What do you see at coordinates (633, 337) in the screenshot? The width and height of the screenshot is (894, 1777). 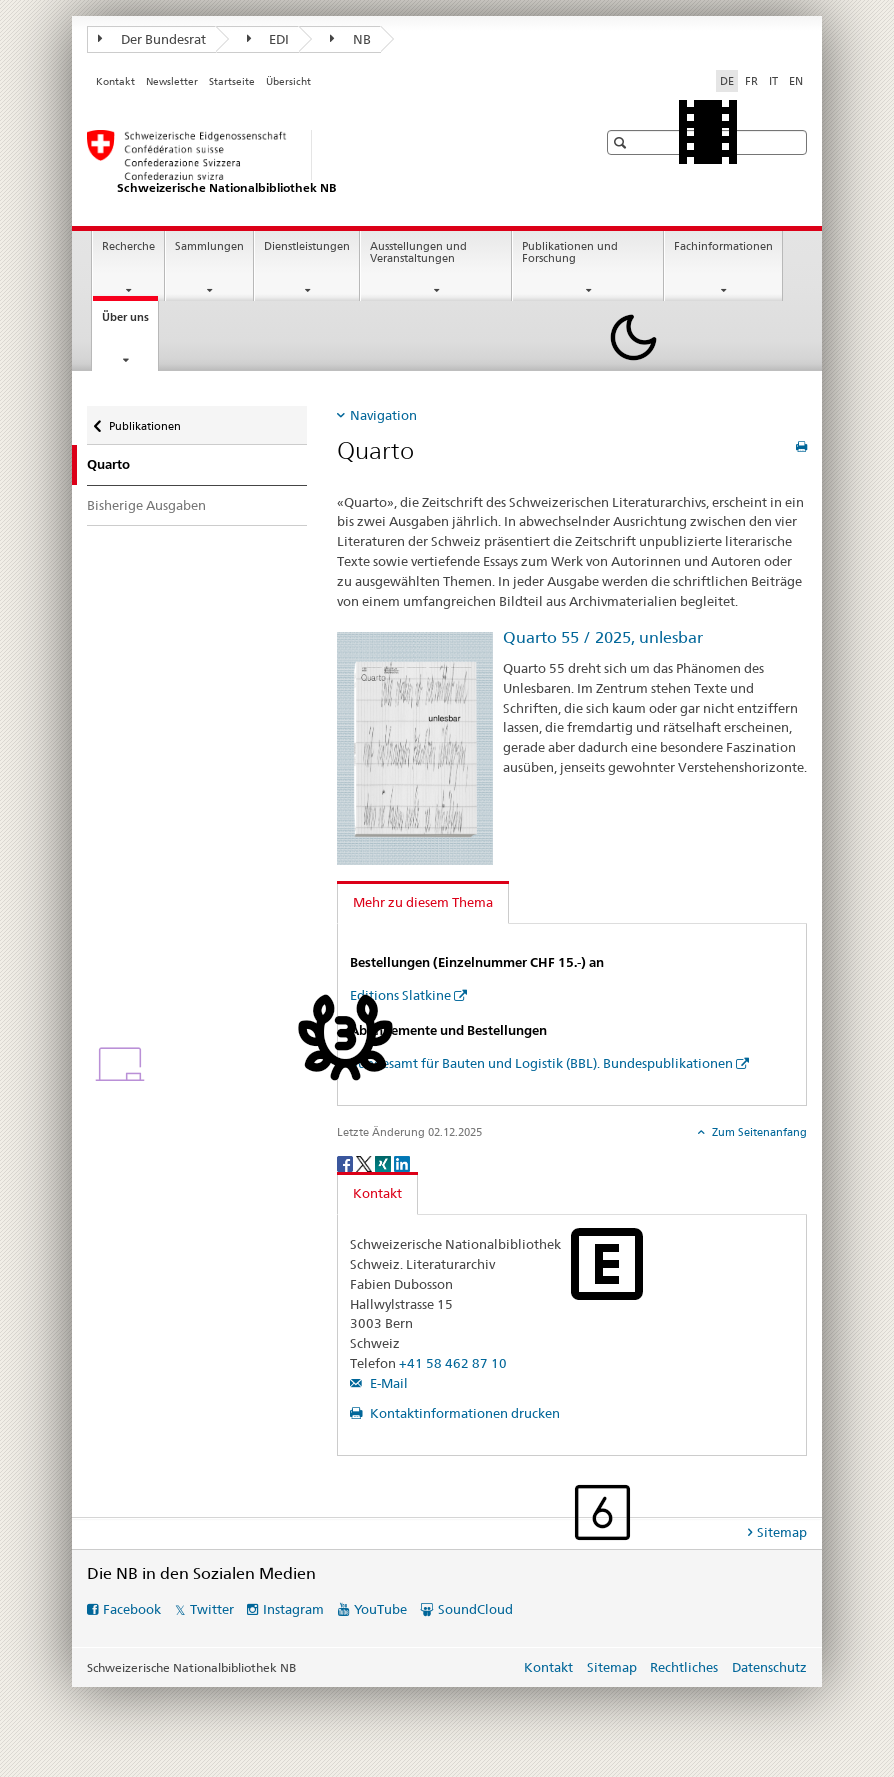 I see `toggle dark mode or night theme` at bounding box center [633, 337].